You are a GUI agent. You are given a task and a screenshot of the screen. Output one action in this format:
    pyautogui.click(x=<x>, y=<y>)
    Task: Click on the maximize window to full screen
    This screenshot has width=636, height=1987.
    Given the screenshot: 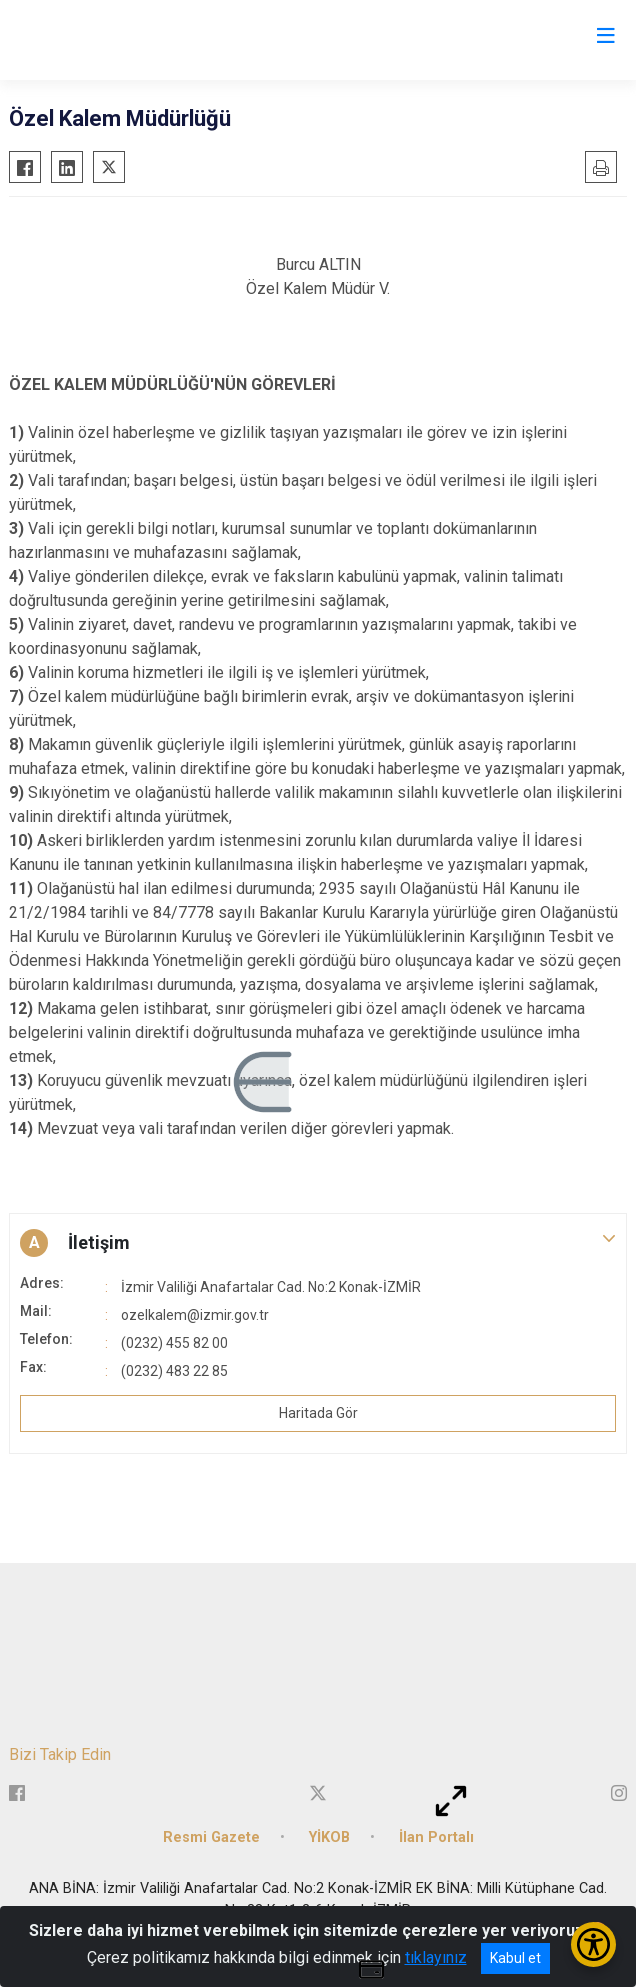 What is the action you would take?
    pyautogui.click(x=451, y=1801)
    